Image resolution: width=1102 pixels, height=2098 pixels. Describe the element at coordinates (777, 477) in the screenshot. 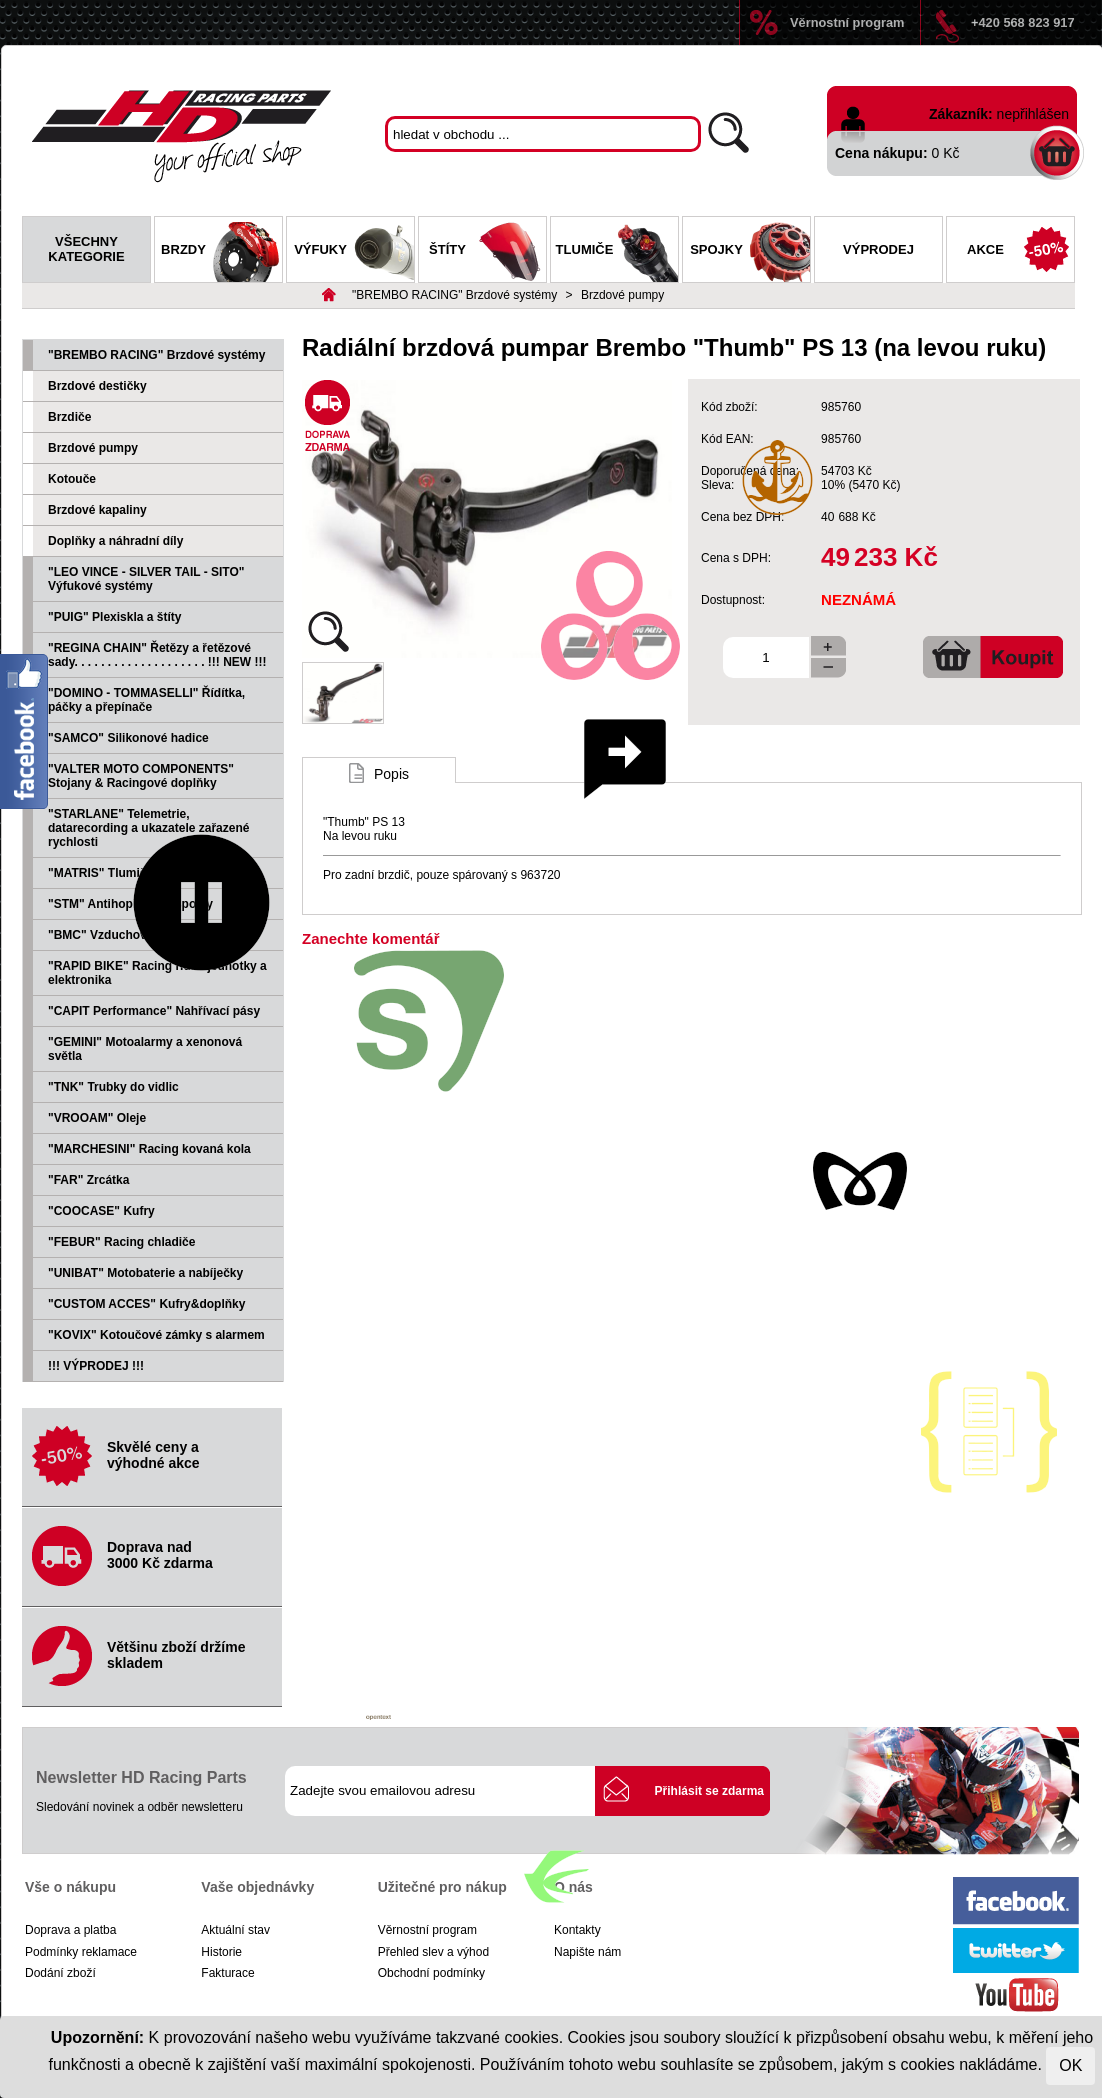

I see `oxc javascript toolchain logo` at that location.